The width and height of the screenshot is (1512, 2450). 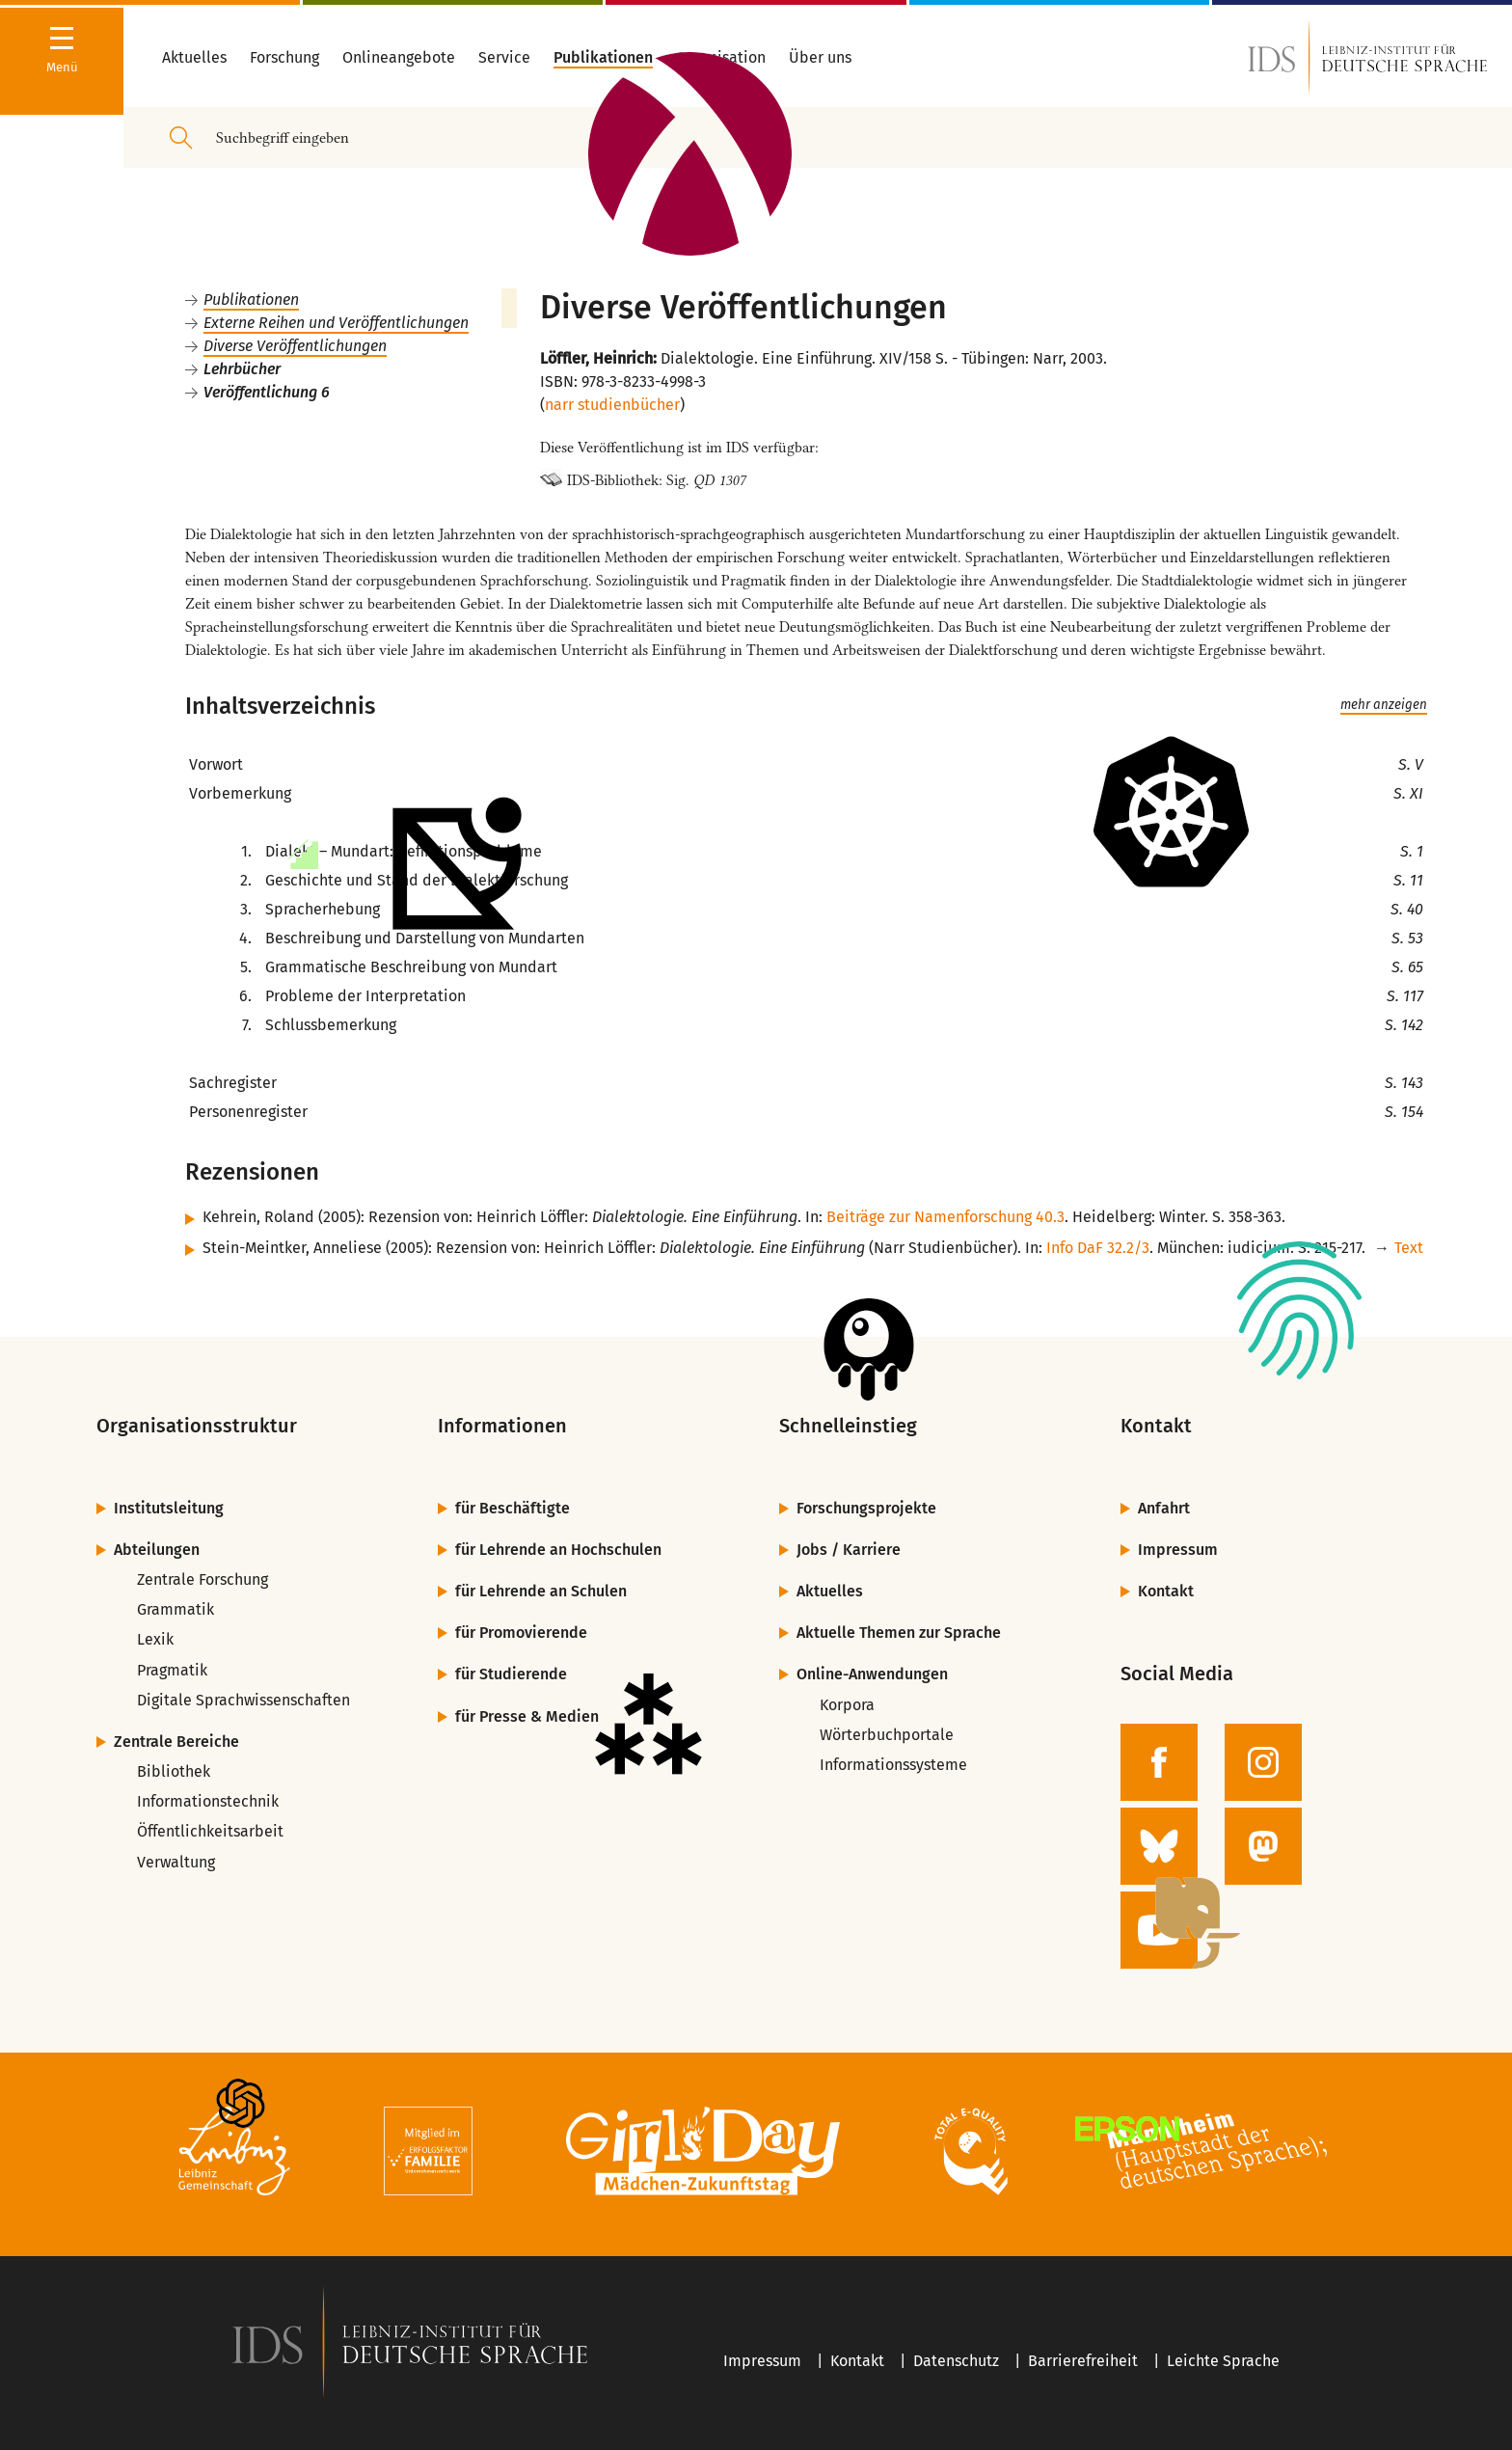 What do you see at coordinates (648, 1727) in the screenshot?
I see `connect to the fediverse network` at bounding box center [648, 1727].